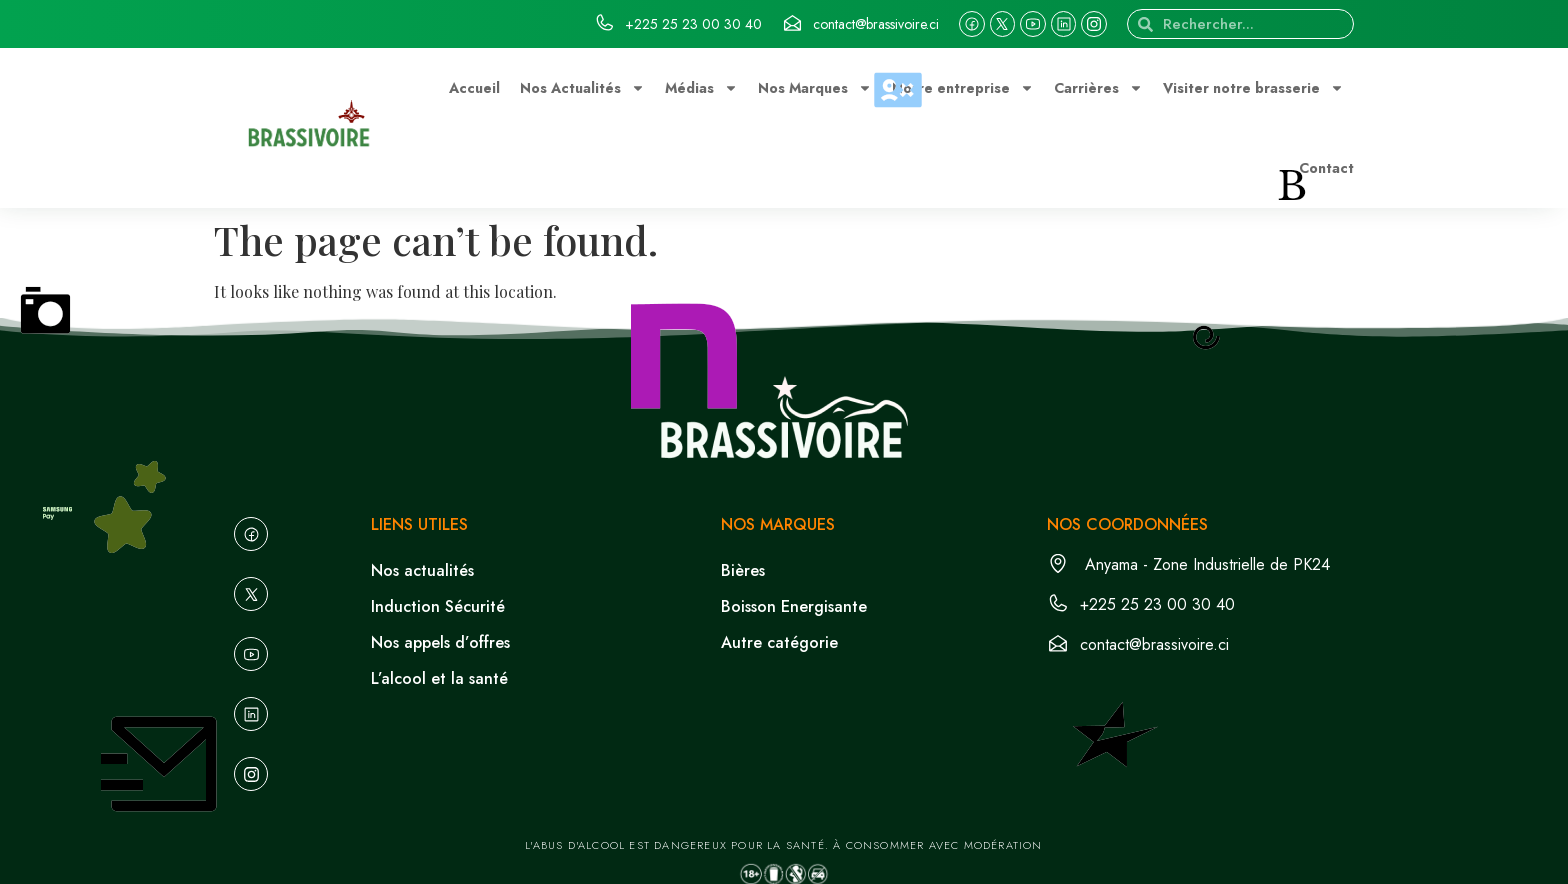 The height and width of the screenshot is (884, 1568). What do you see at coordinates (130, 507) in the screenshot?
I see `open Anki flashcard application` at bounding box center [130, 507].